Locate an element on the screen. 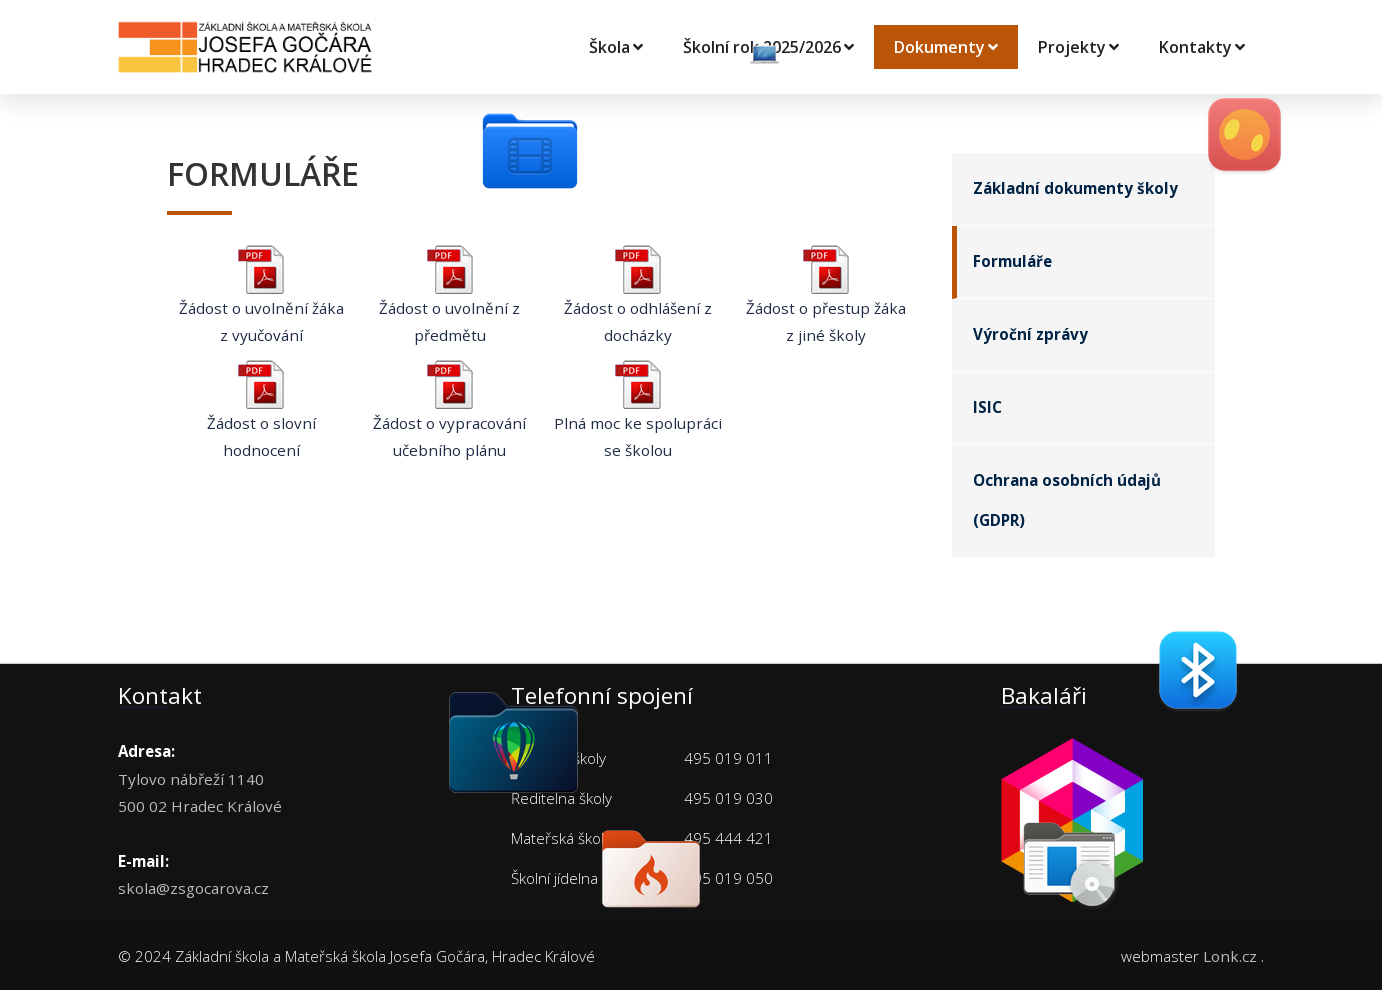  open bluetooth settings is located at coordinates (1198, 670).